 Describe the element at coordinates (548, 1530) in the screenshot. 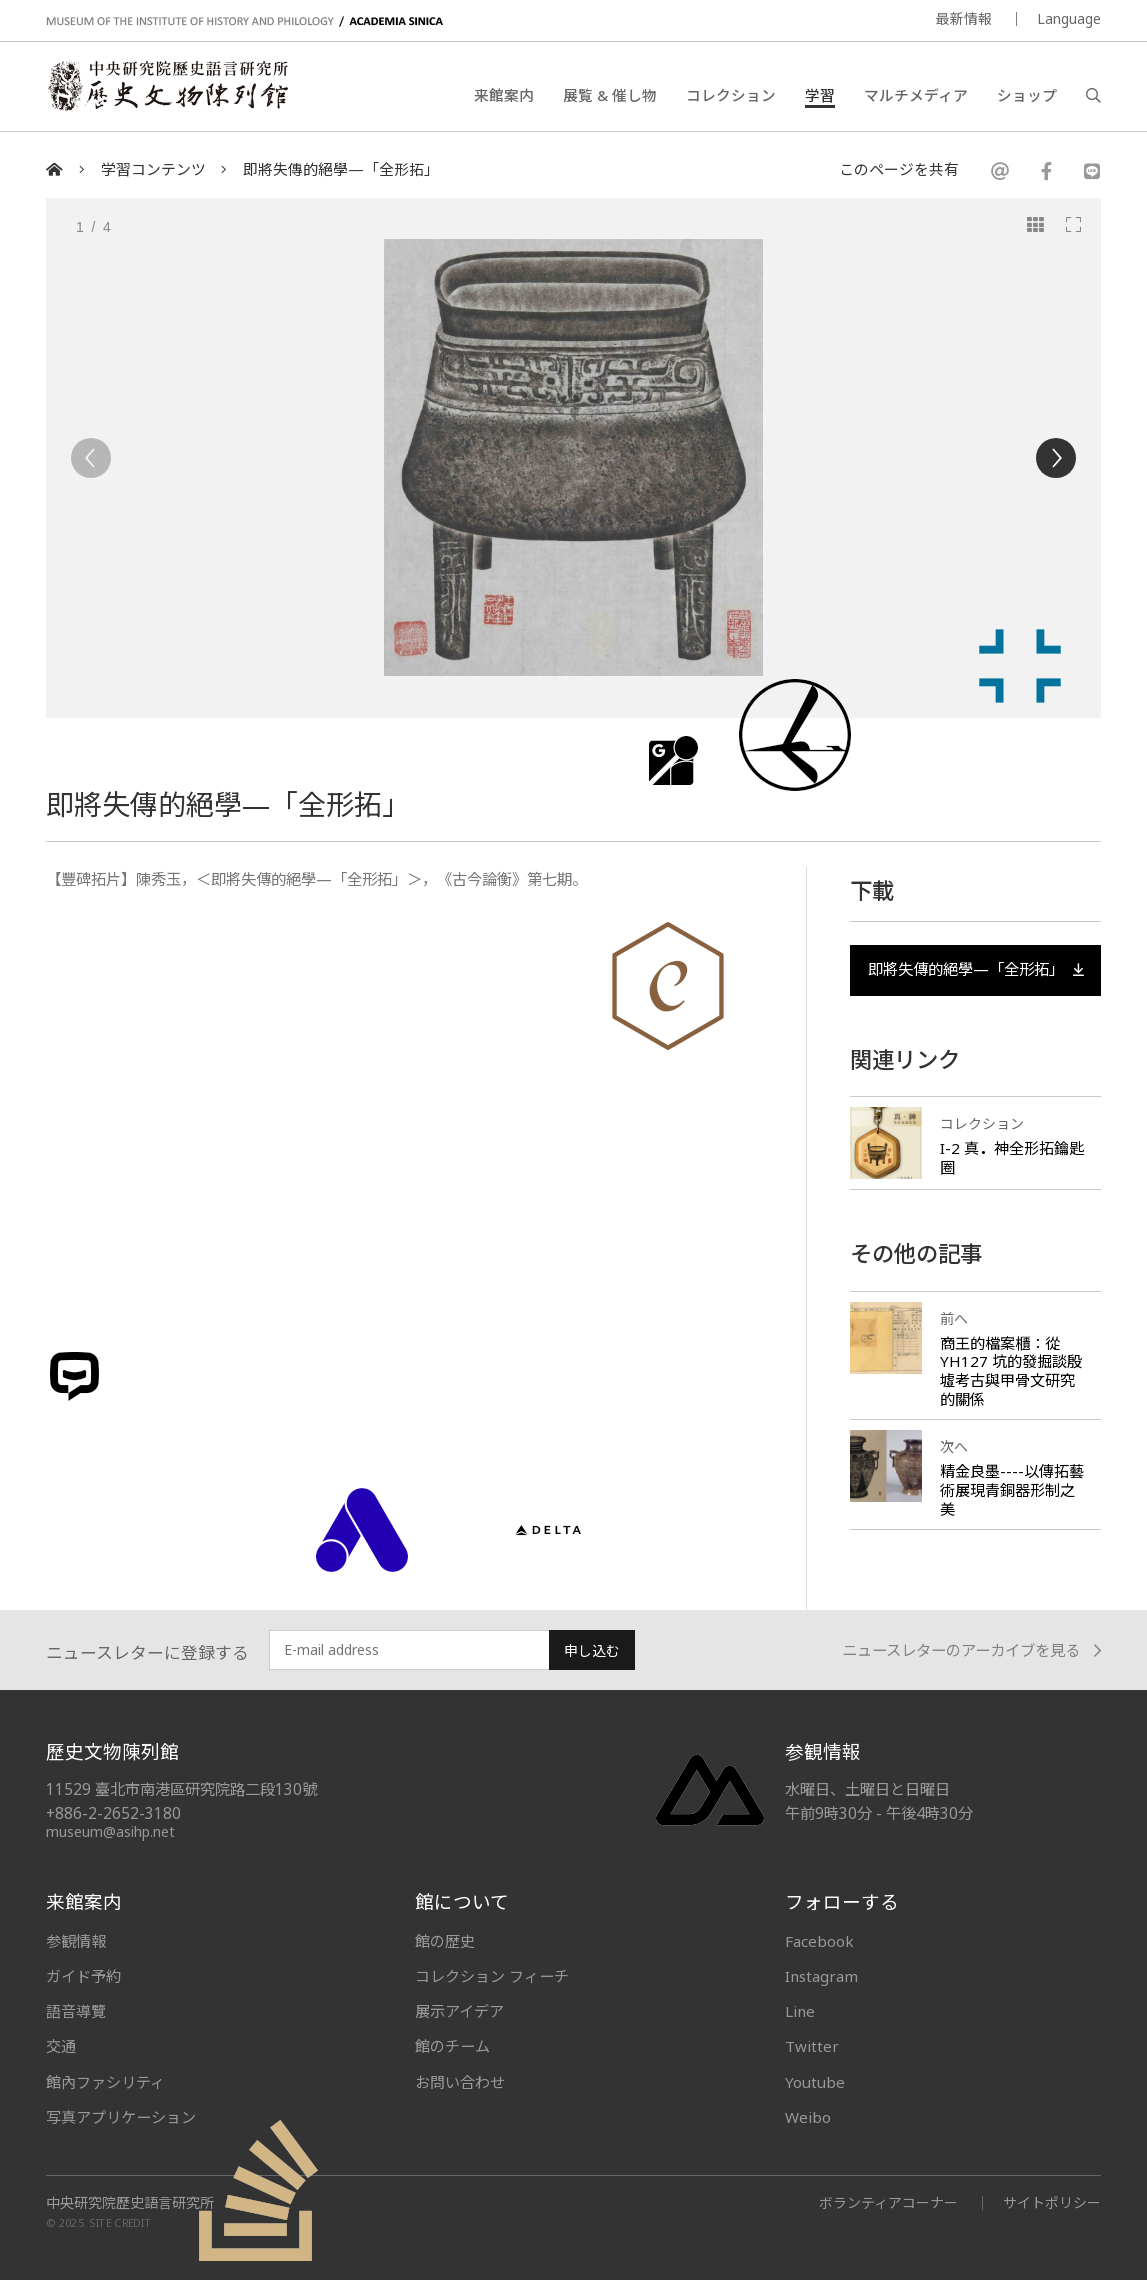

I see `open the Delta Air Lines app` at that location.